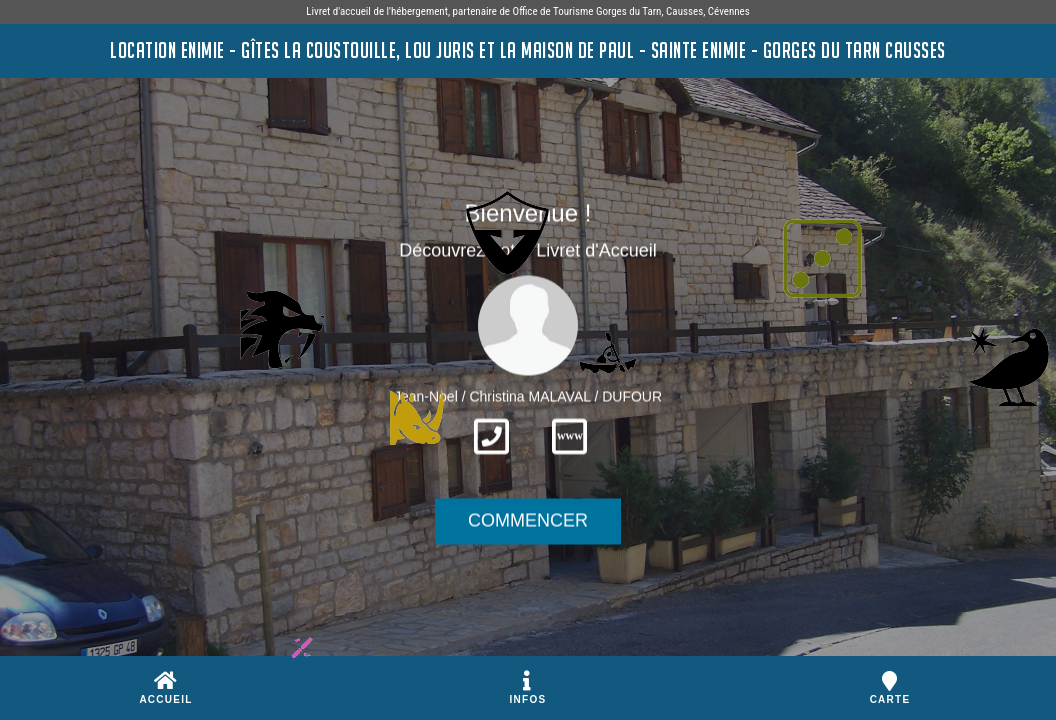 This screenshot has width=1056, height=720. What do you see at coordinates (302, 647) in the screenshot?
I see `access sculpting or carving tools` at bounding box center [302, 647].